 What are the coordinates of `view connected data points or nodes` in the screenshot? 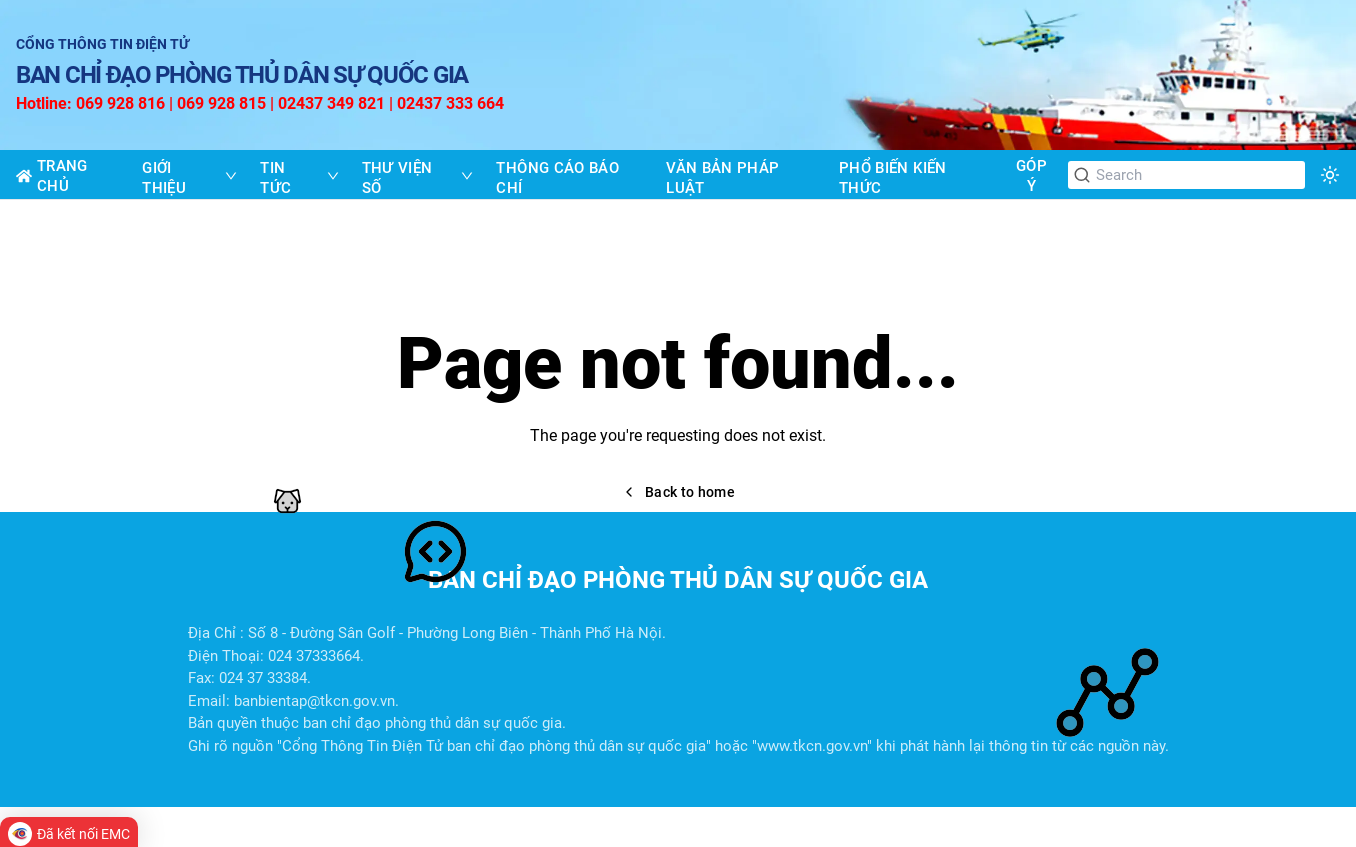 It's located at (1107, 692).